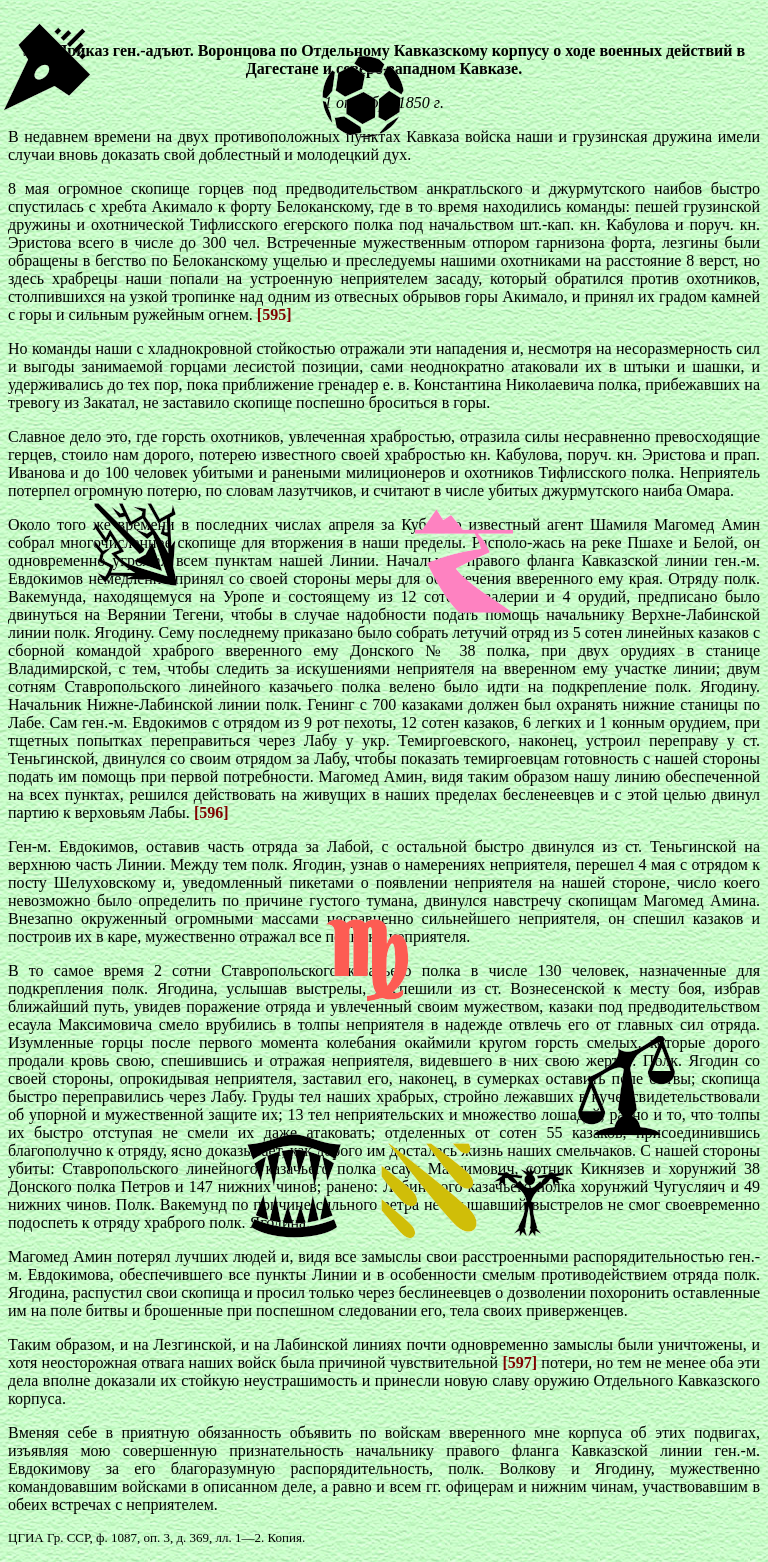  Describe the element at coordinates (429, 1190) in the screenshot. I see `indicates heavy rain weather condition` at that location.